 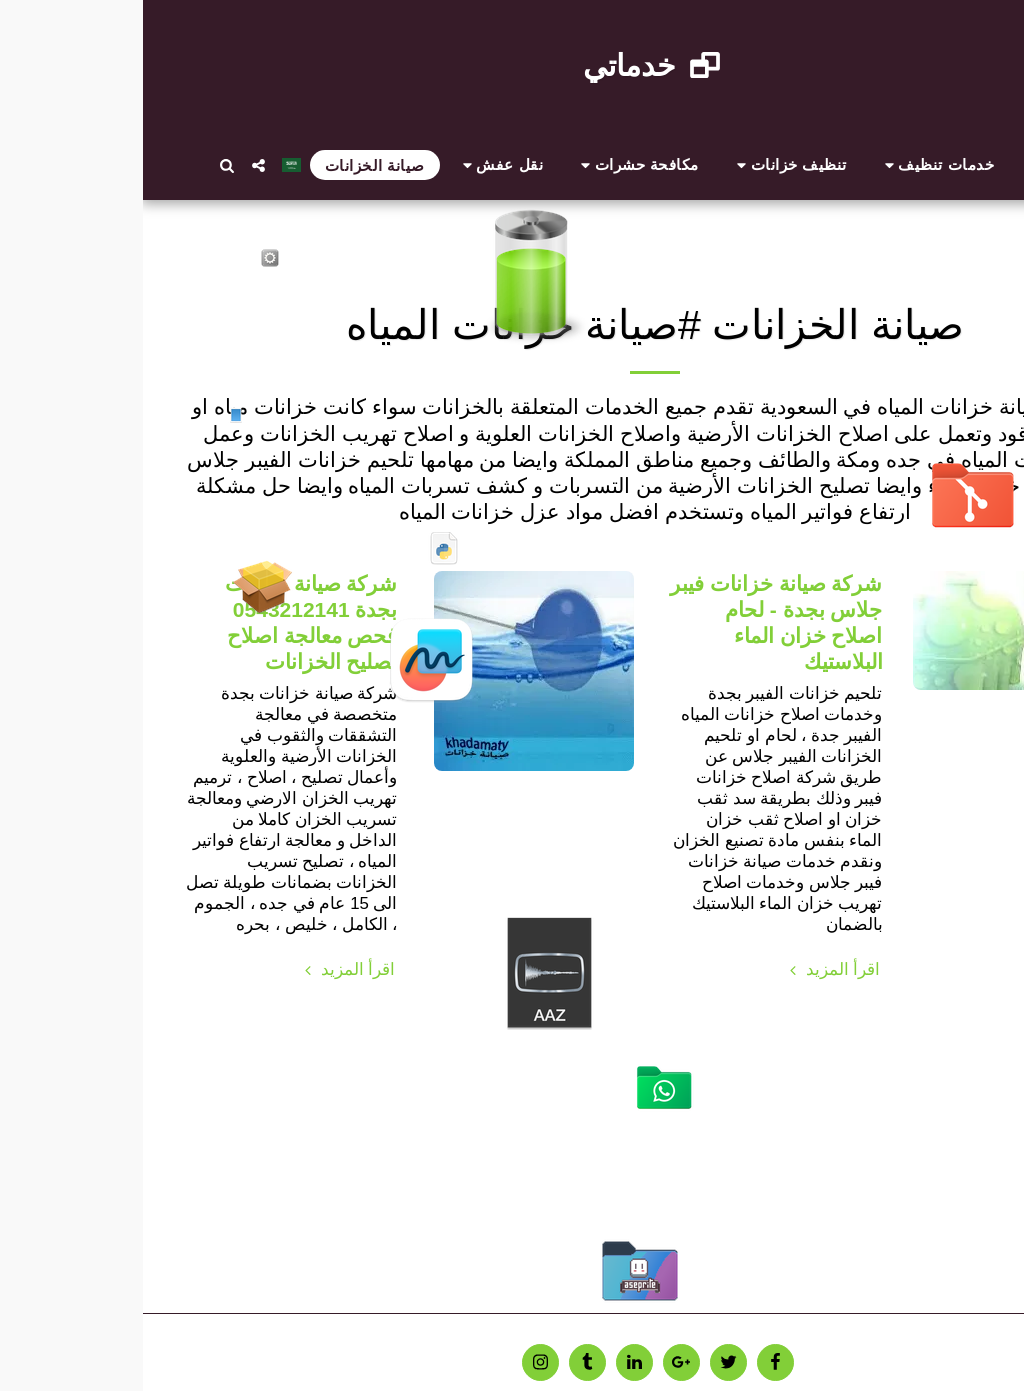 What do you see at coordinates (236, 415) in the screenshot?
I see `iPad Air 2 with cellular connectivity detected` at bounding box center [236, 415].